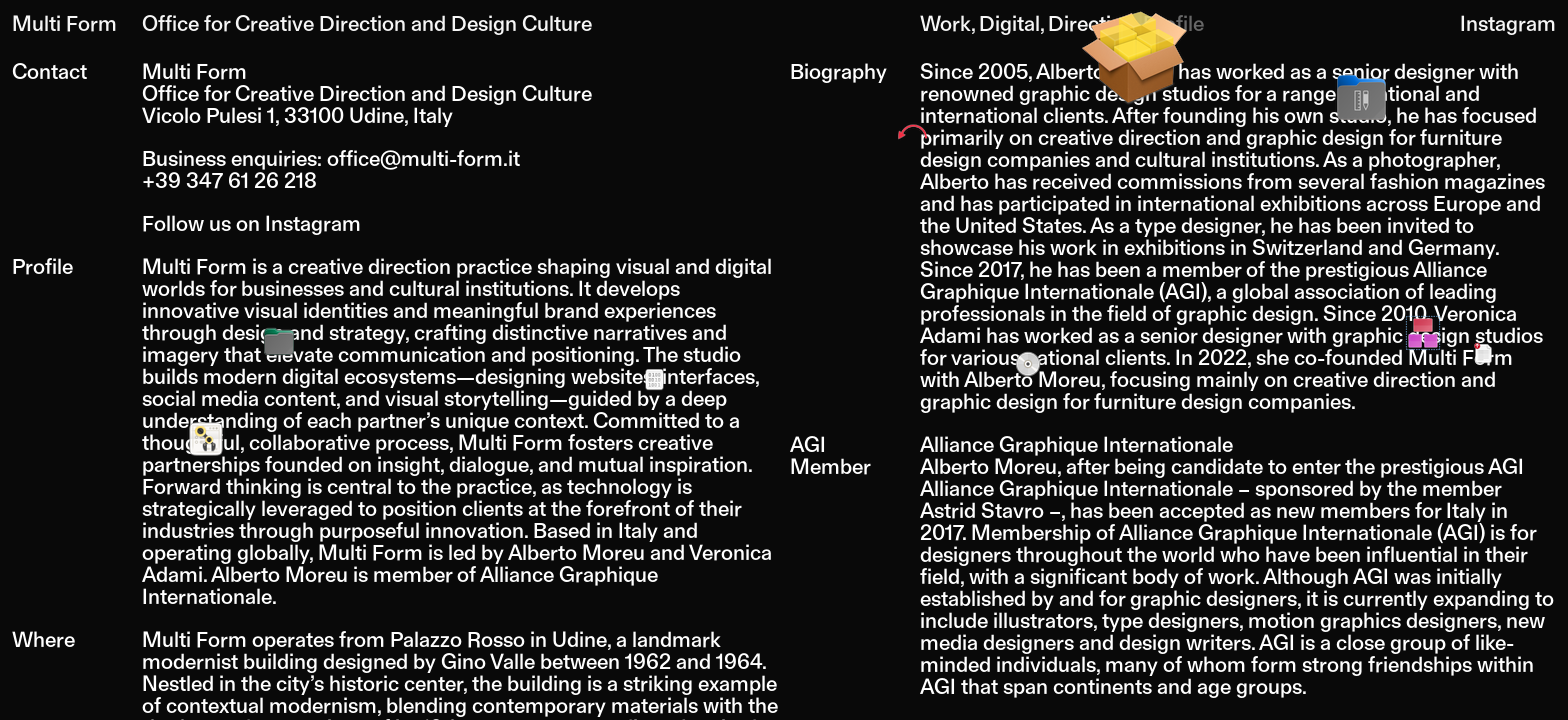 This screenshot has height=720, width=1568. What do you see at coordinates (913, 131) in the screenshot?
I see `undo the last action` at bounding box center [913, 131].